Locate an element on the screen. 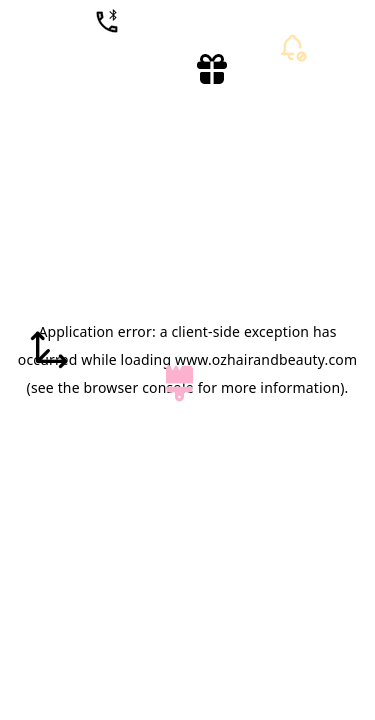 Image resolution: width=375 pixels, height=720 pixels. access painting or drawing tools is located at coordinates (179, 383).